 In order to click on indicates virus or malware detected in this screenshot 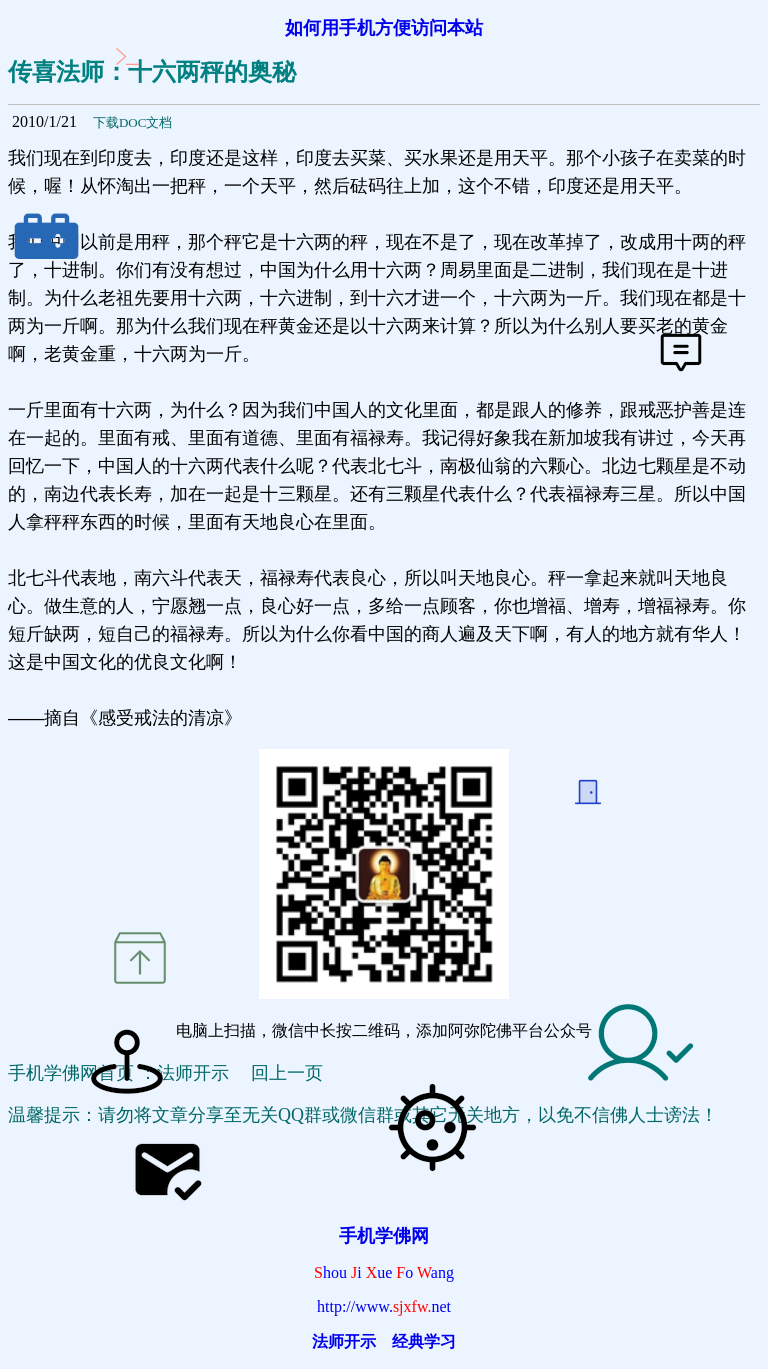, I will do `click(432, 1127)`.